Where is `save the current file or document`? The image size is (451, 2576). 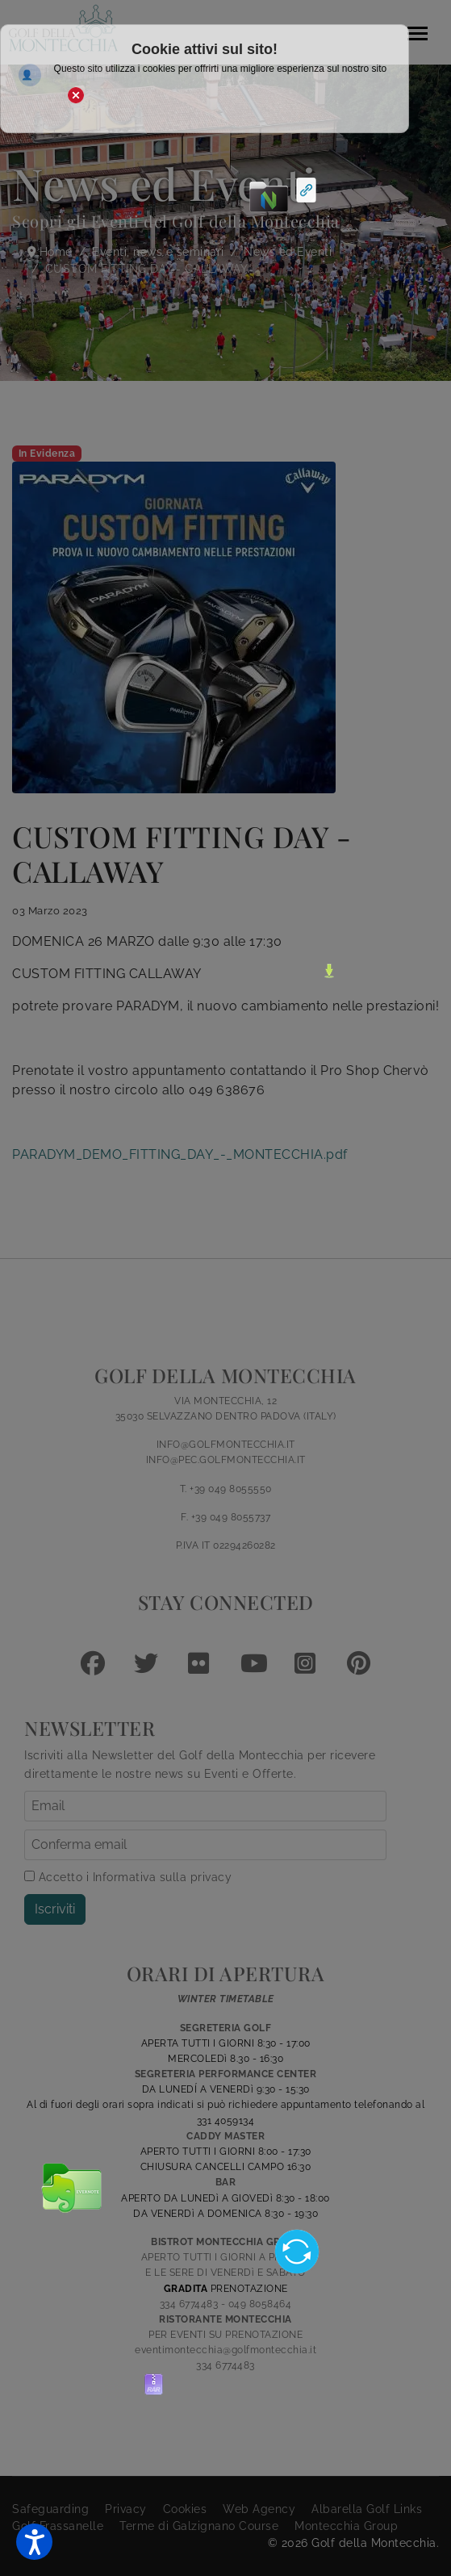
save the current file or document is located at coordinates (329, 971).